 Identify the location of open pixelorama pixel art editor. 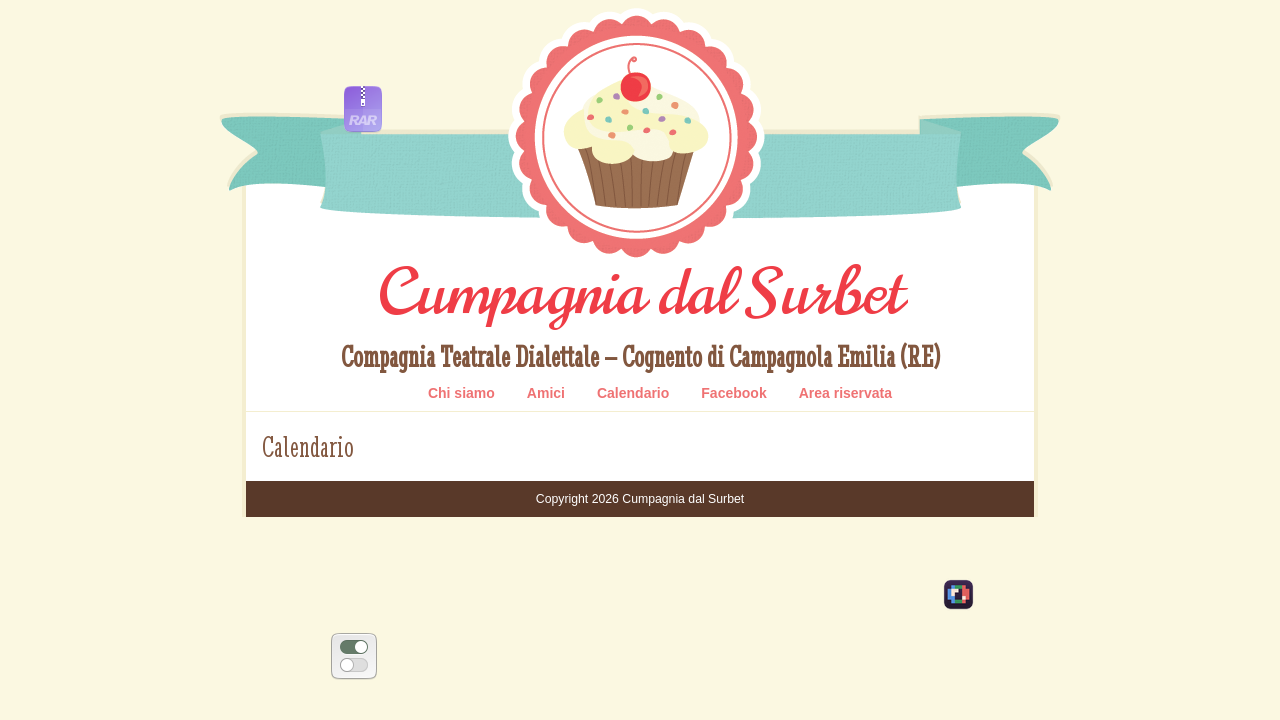
(958, 594).